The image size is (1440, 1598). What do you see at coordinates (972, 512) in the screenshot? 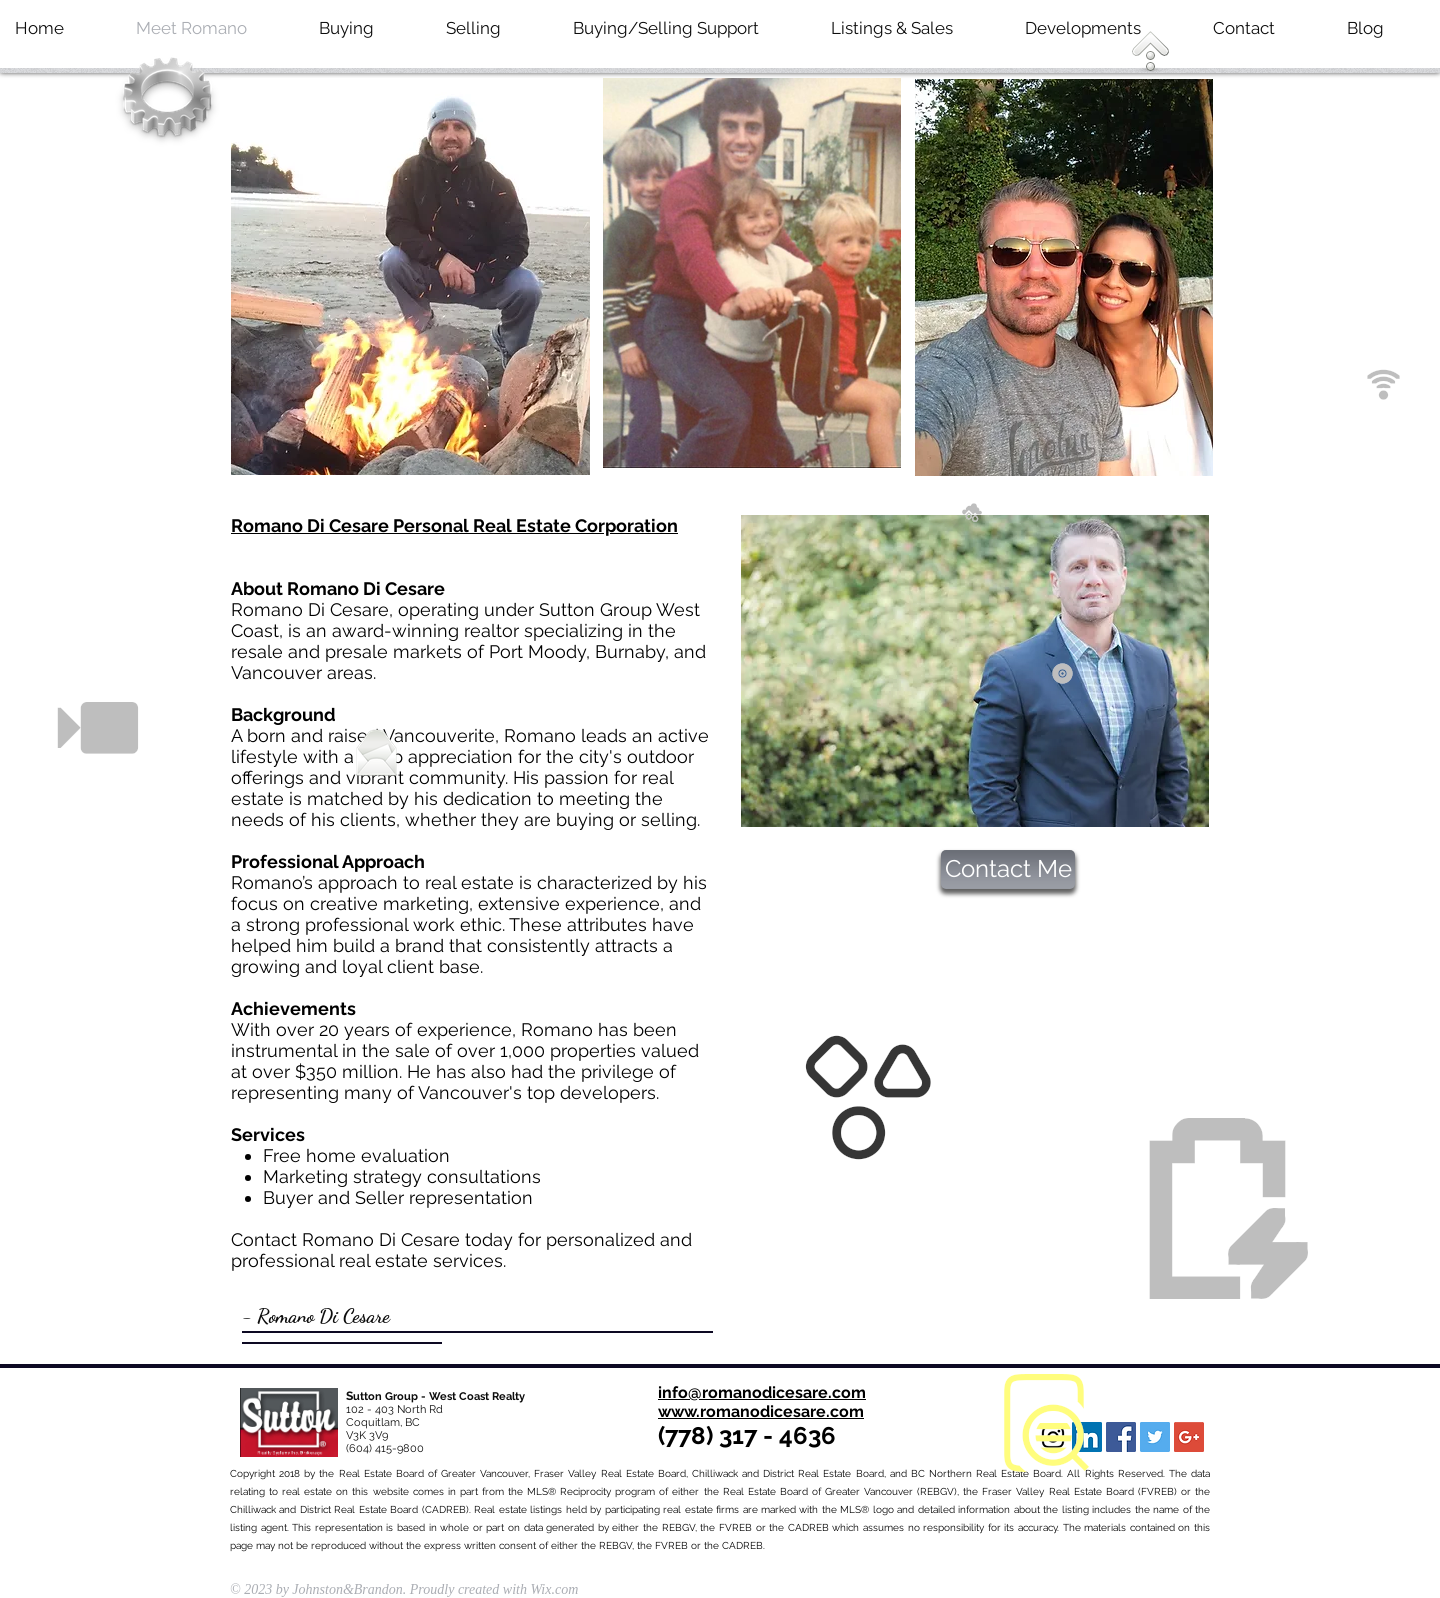
I see `indicates scattered showers or light rain conditions` at bounding box center [972, 512].